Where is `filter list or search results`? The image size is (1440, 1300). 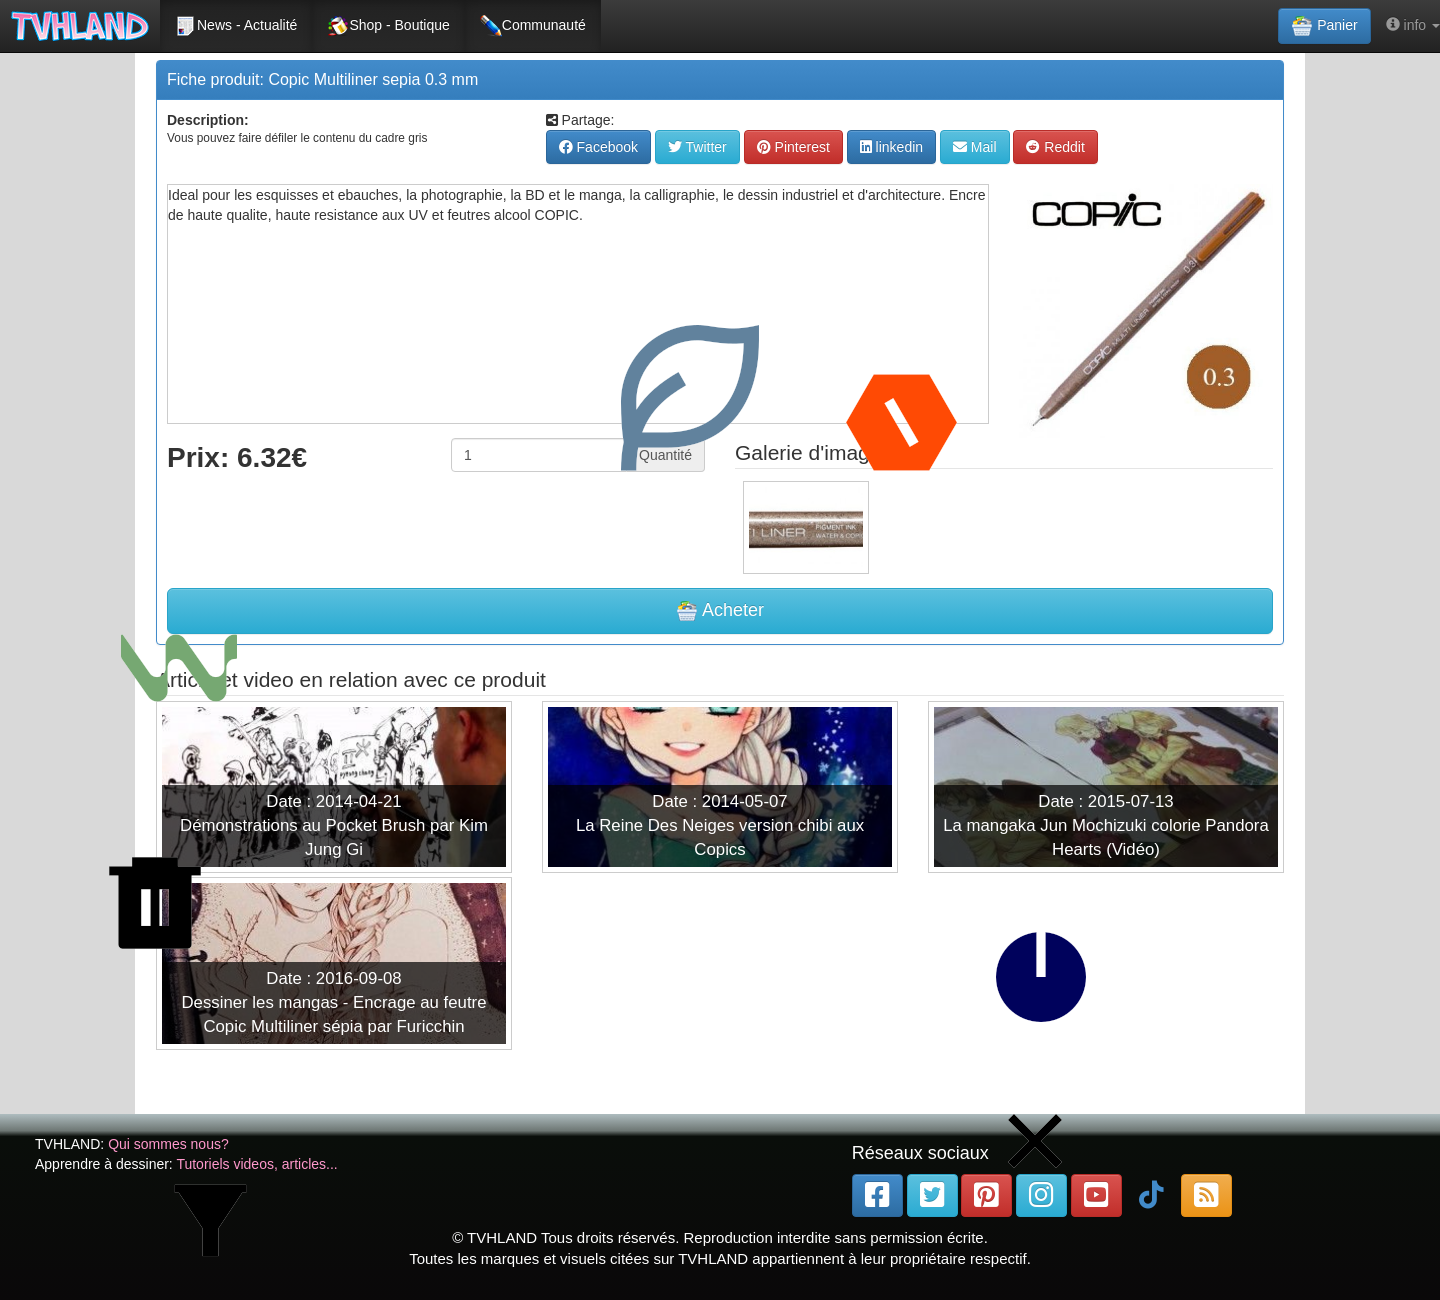
filter list or search results is located at coordinates (210, 1216).